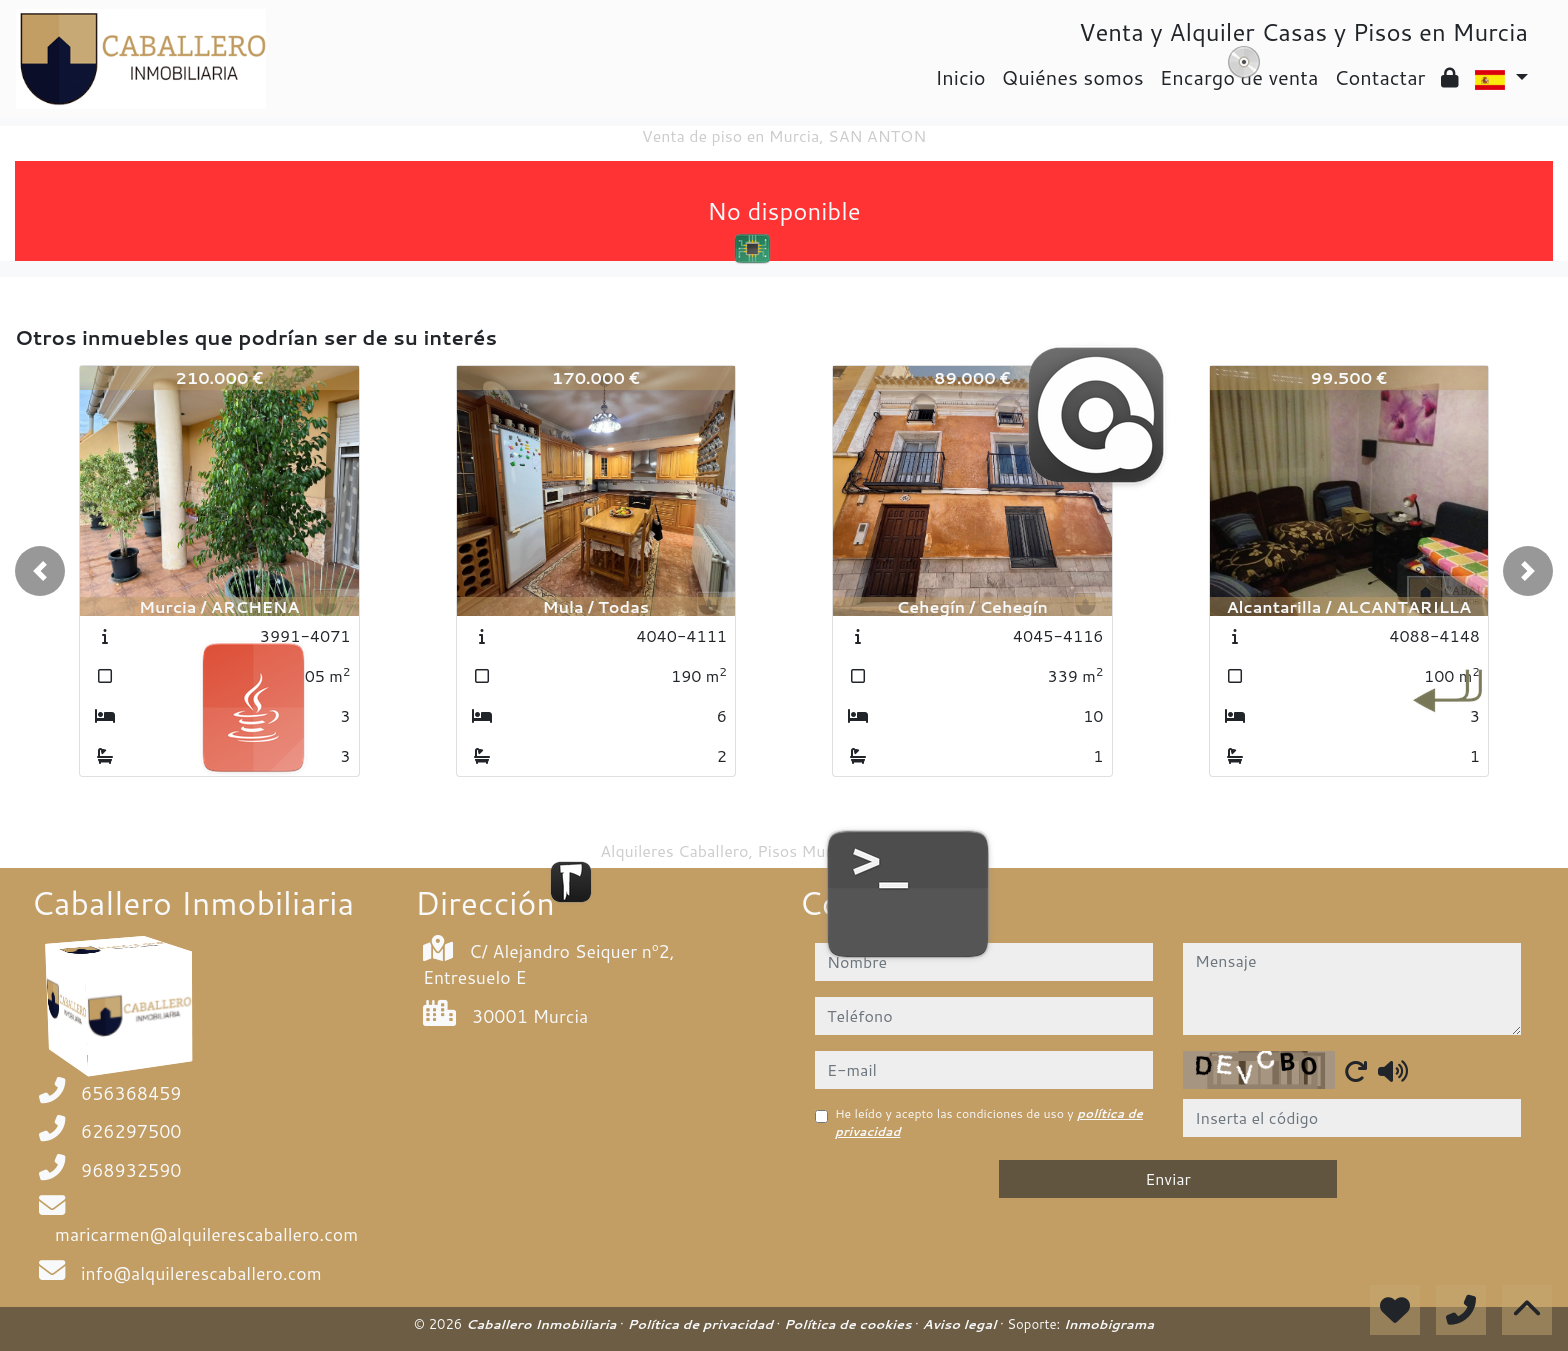 Image resolution: width=1568 pixels, height=1351 pixels. Describe the element at coordinates (571, 882) in the screenshot. I see `launch The Long Dark game` at that location.